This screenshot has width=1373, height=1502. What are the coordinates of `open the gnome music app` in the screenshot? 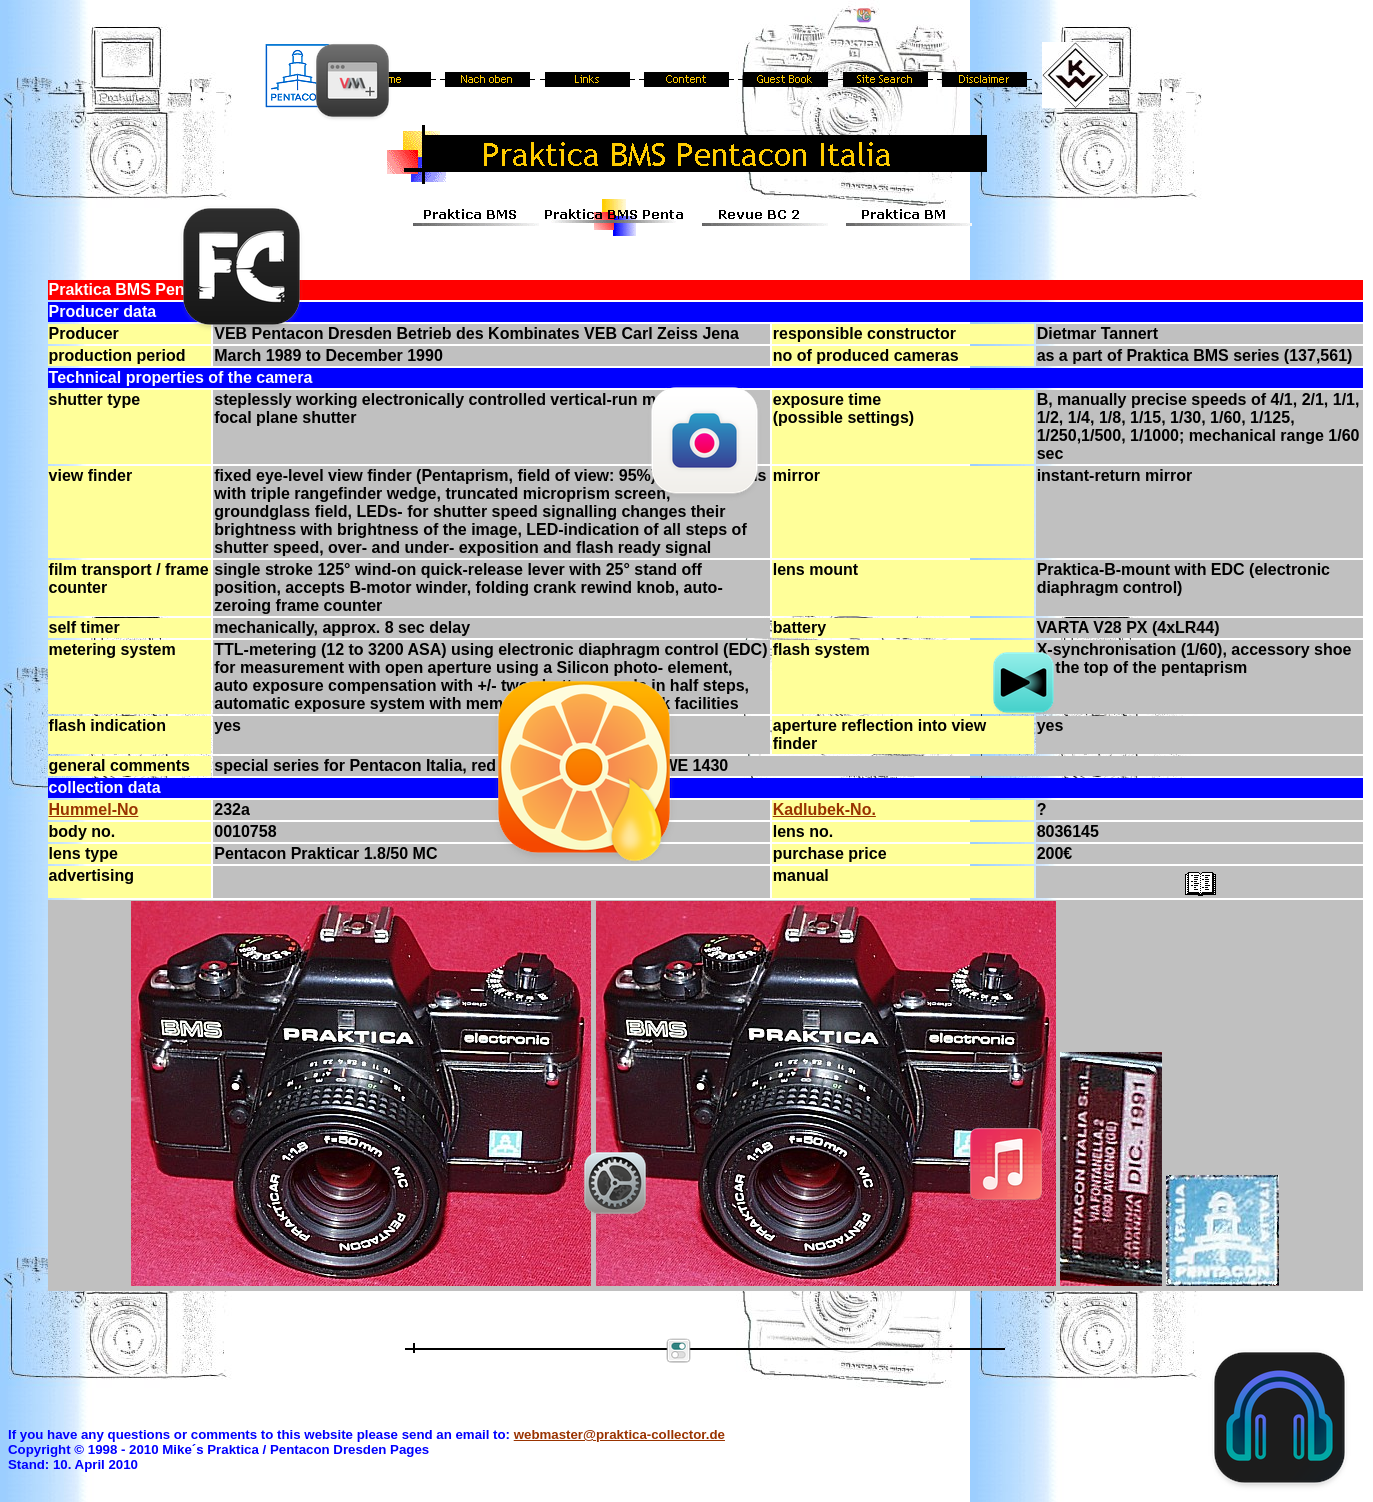 It's located at (1006, 1164).